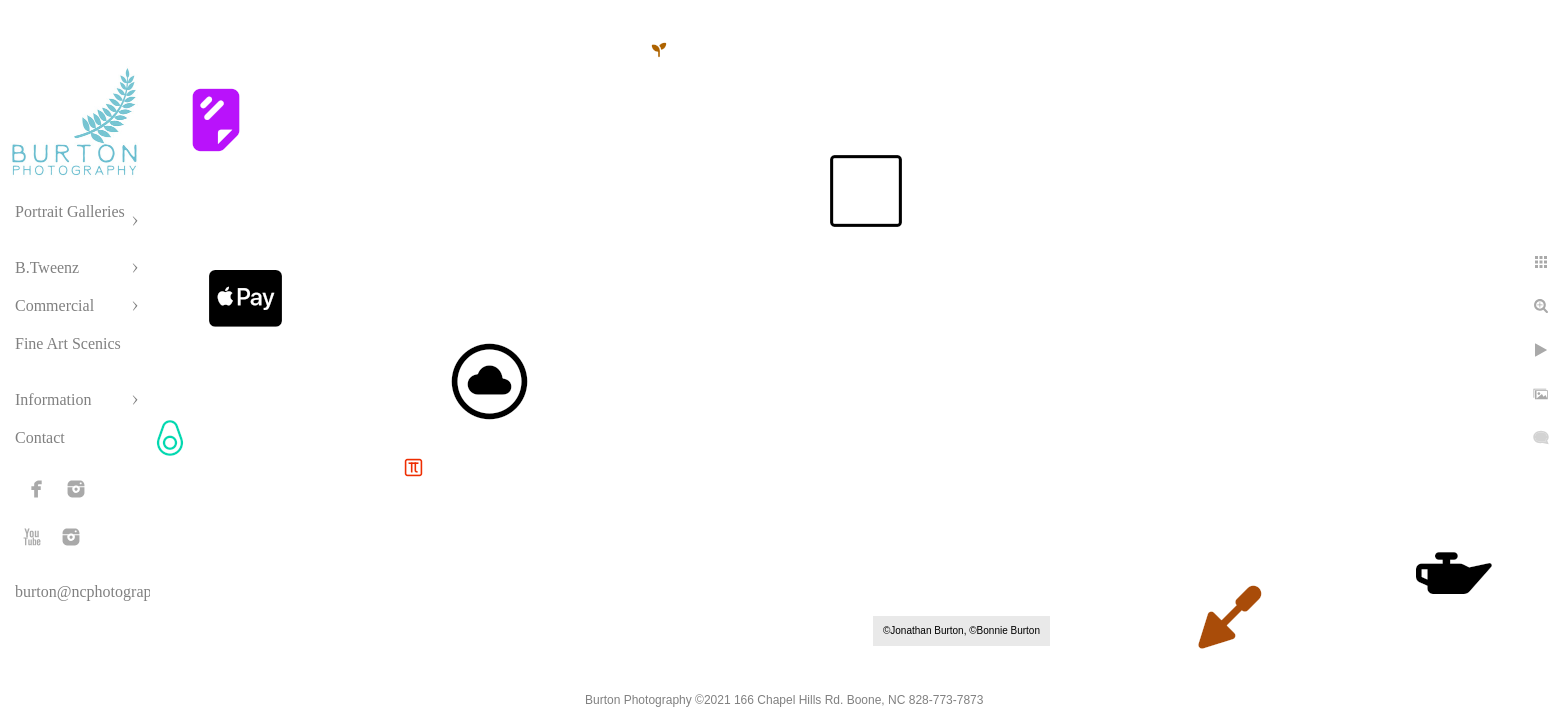 The width and height of the screenshot is (1568, 720). I want to click on view or access plastic sheet material, so click(216, 120).